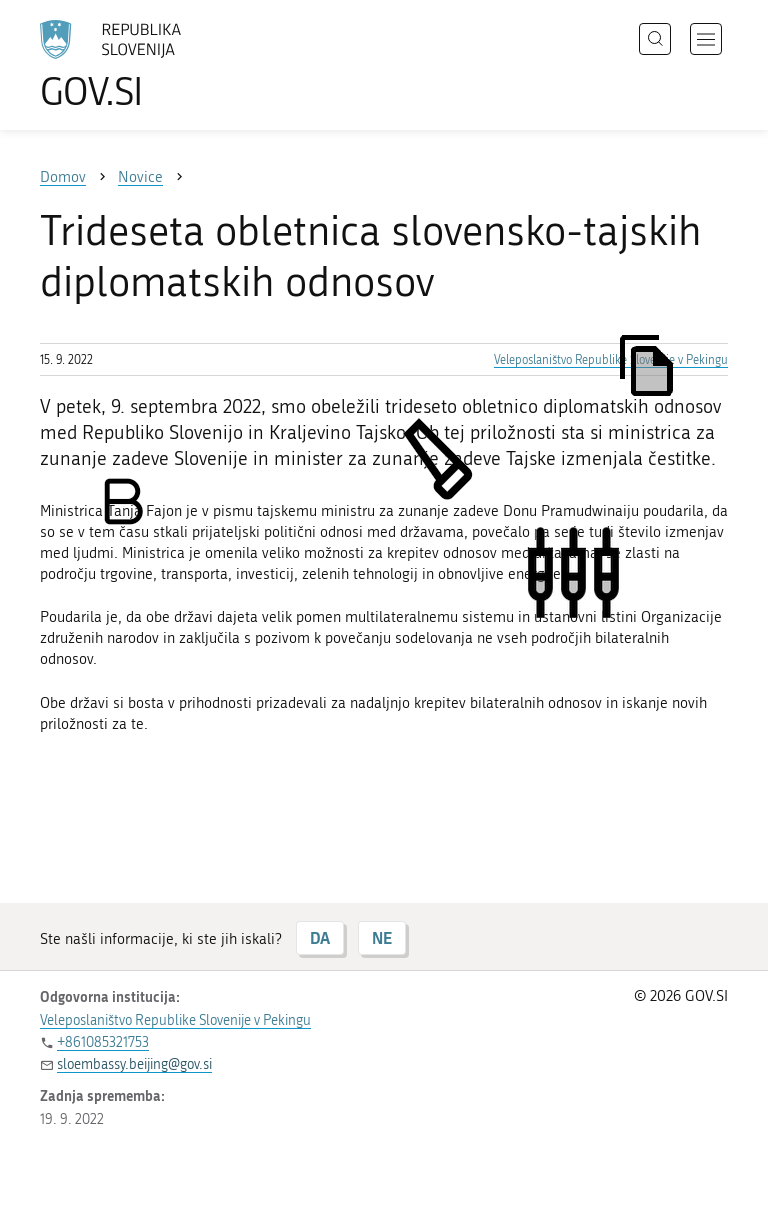 The width and height of the screenshot is (768, 1223). What do you see at coordinates (122, 501) in the screenshot?
I see `apply bold formatting to selected text` at bounding box center [122, 501].